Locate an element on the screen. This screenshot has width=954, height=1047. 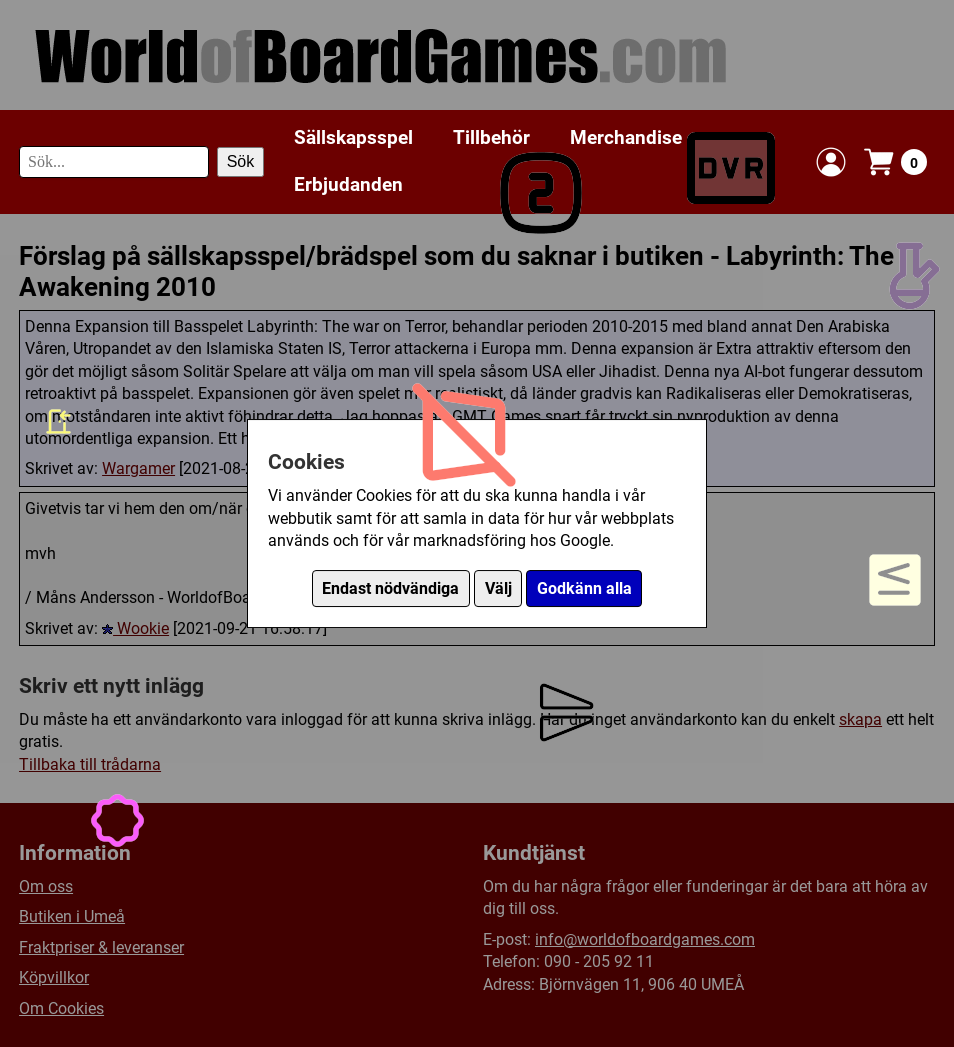
disable perspective view mode is located at coordinates (464, 435).